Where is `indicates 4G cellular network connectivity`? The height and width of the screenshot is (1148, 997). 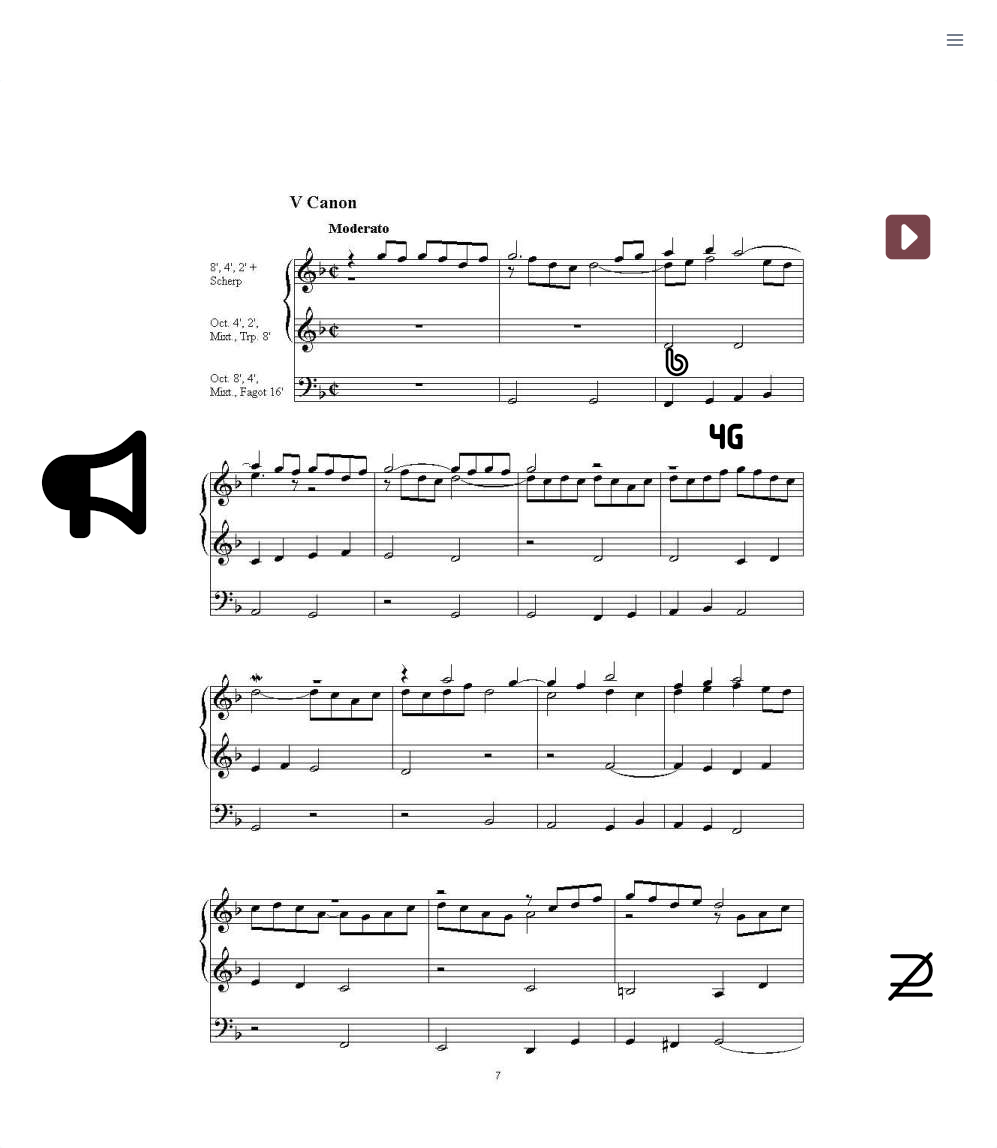 indicates 4G cellular network connectivity is located at coordinates (727, 436).